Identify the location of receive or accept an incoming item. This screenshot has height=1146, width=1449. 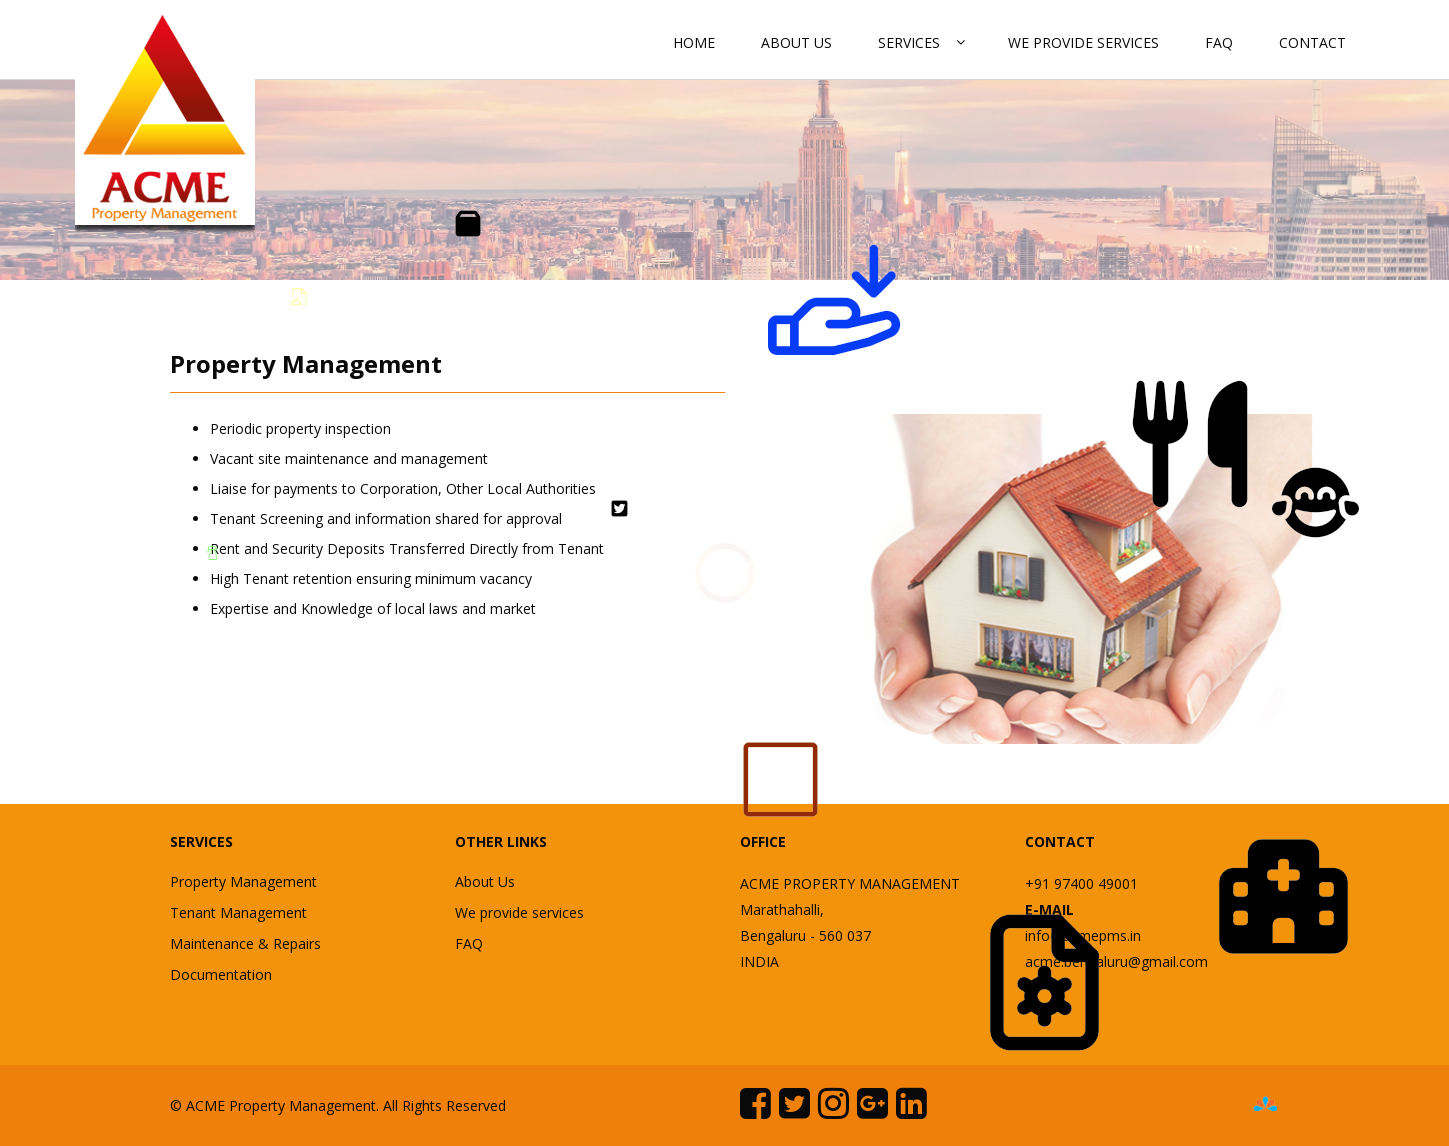
(838, 306).